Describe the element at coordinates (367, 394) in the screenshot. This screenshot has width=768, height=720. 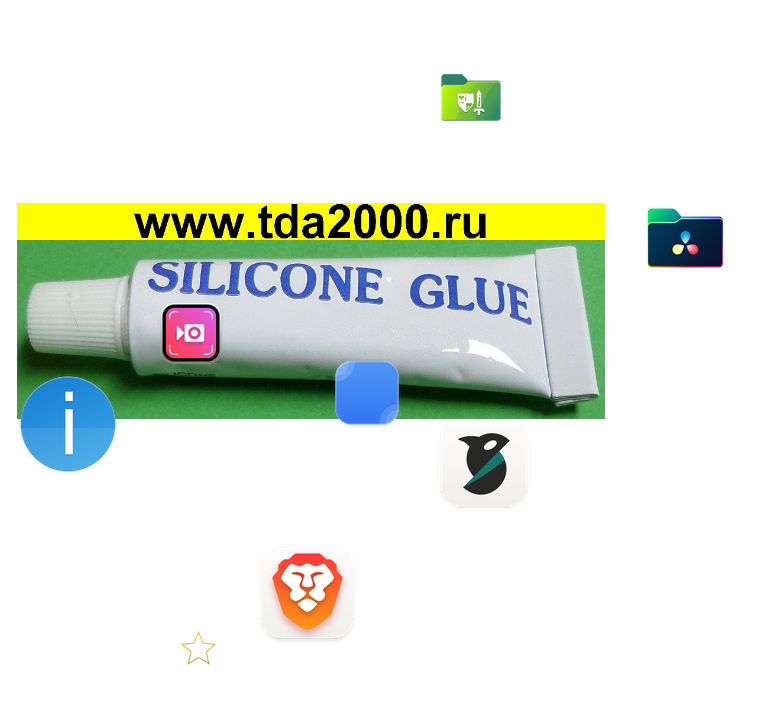
I see `configure hot corners behavior` at that location.